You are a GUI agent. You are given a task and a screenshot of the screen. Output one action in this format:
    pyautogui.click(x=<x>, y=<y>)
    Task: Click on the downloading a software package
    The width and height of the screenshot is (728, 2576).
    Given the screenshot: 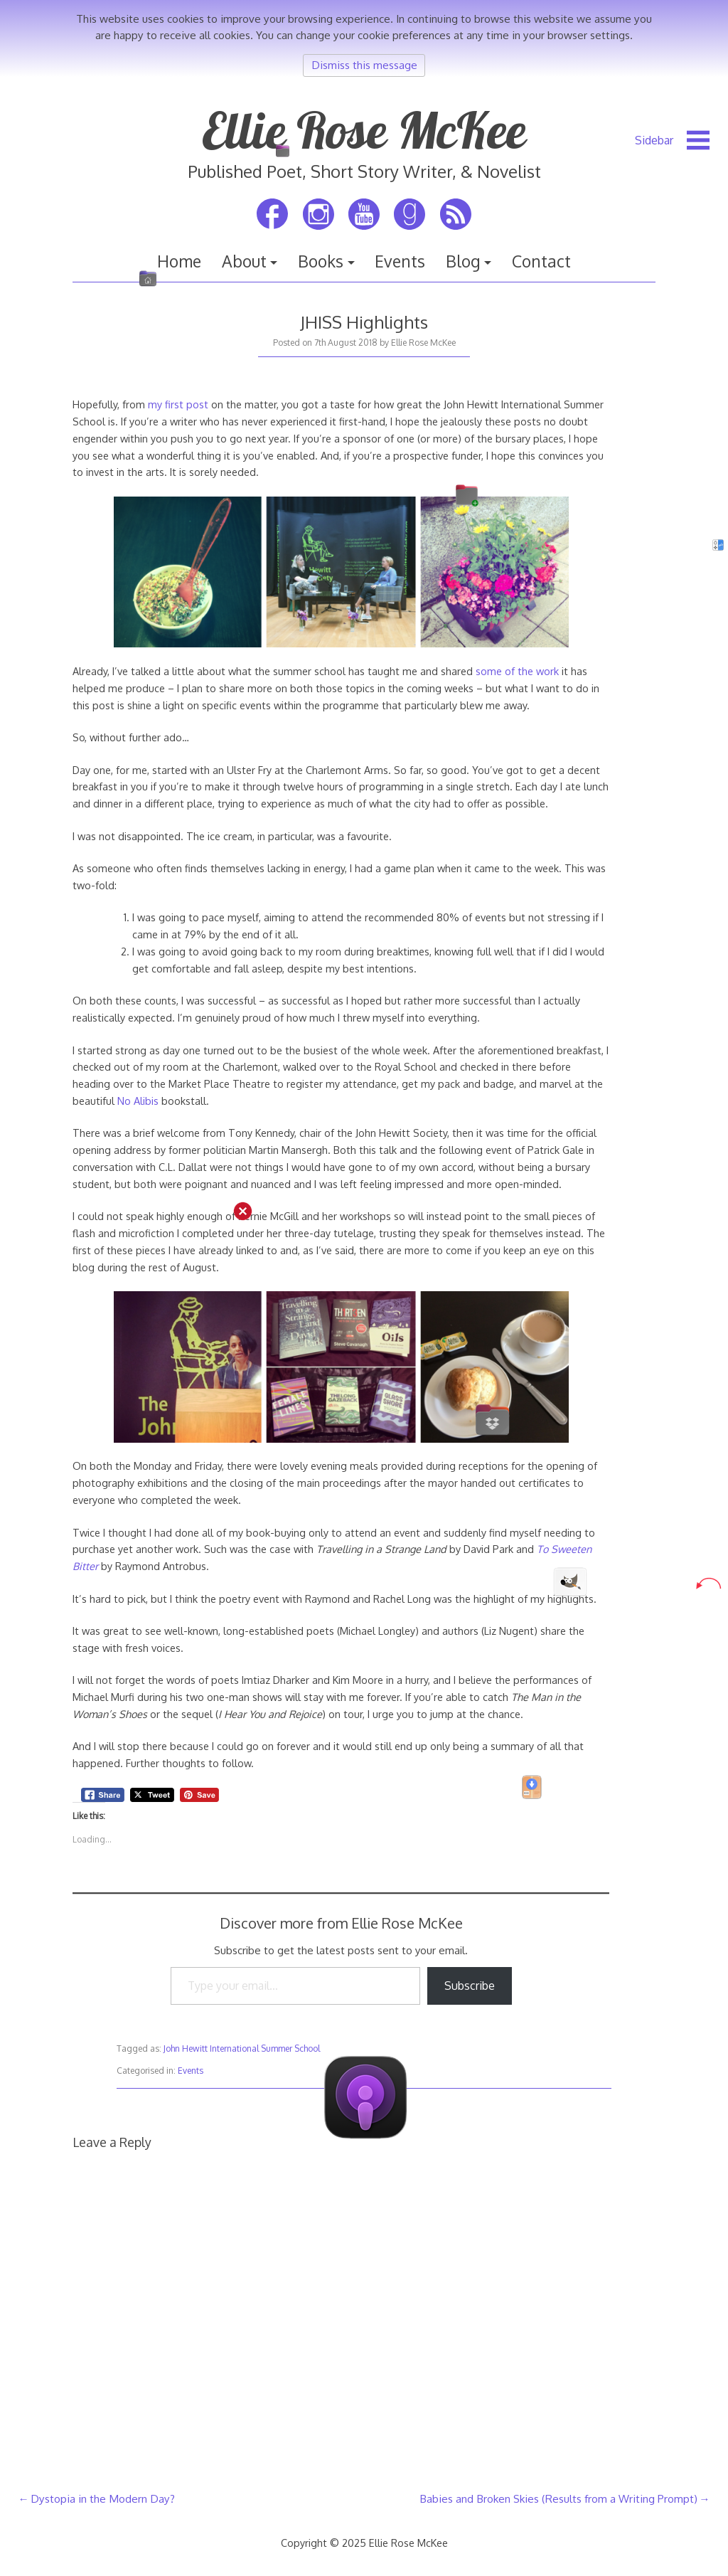 What is the action you would take?
    pyautogui.click(x=532, y=1787)
    